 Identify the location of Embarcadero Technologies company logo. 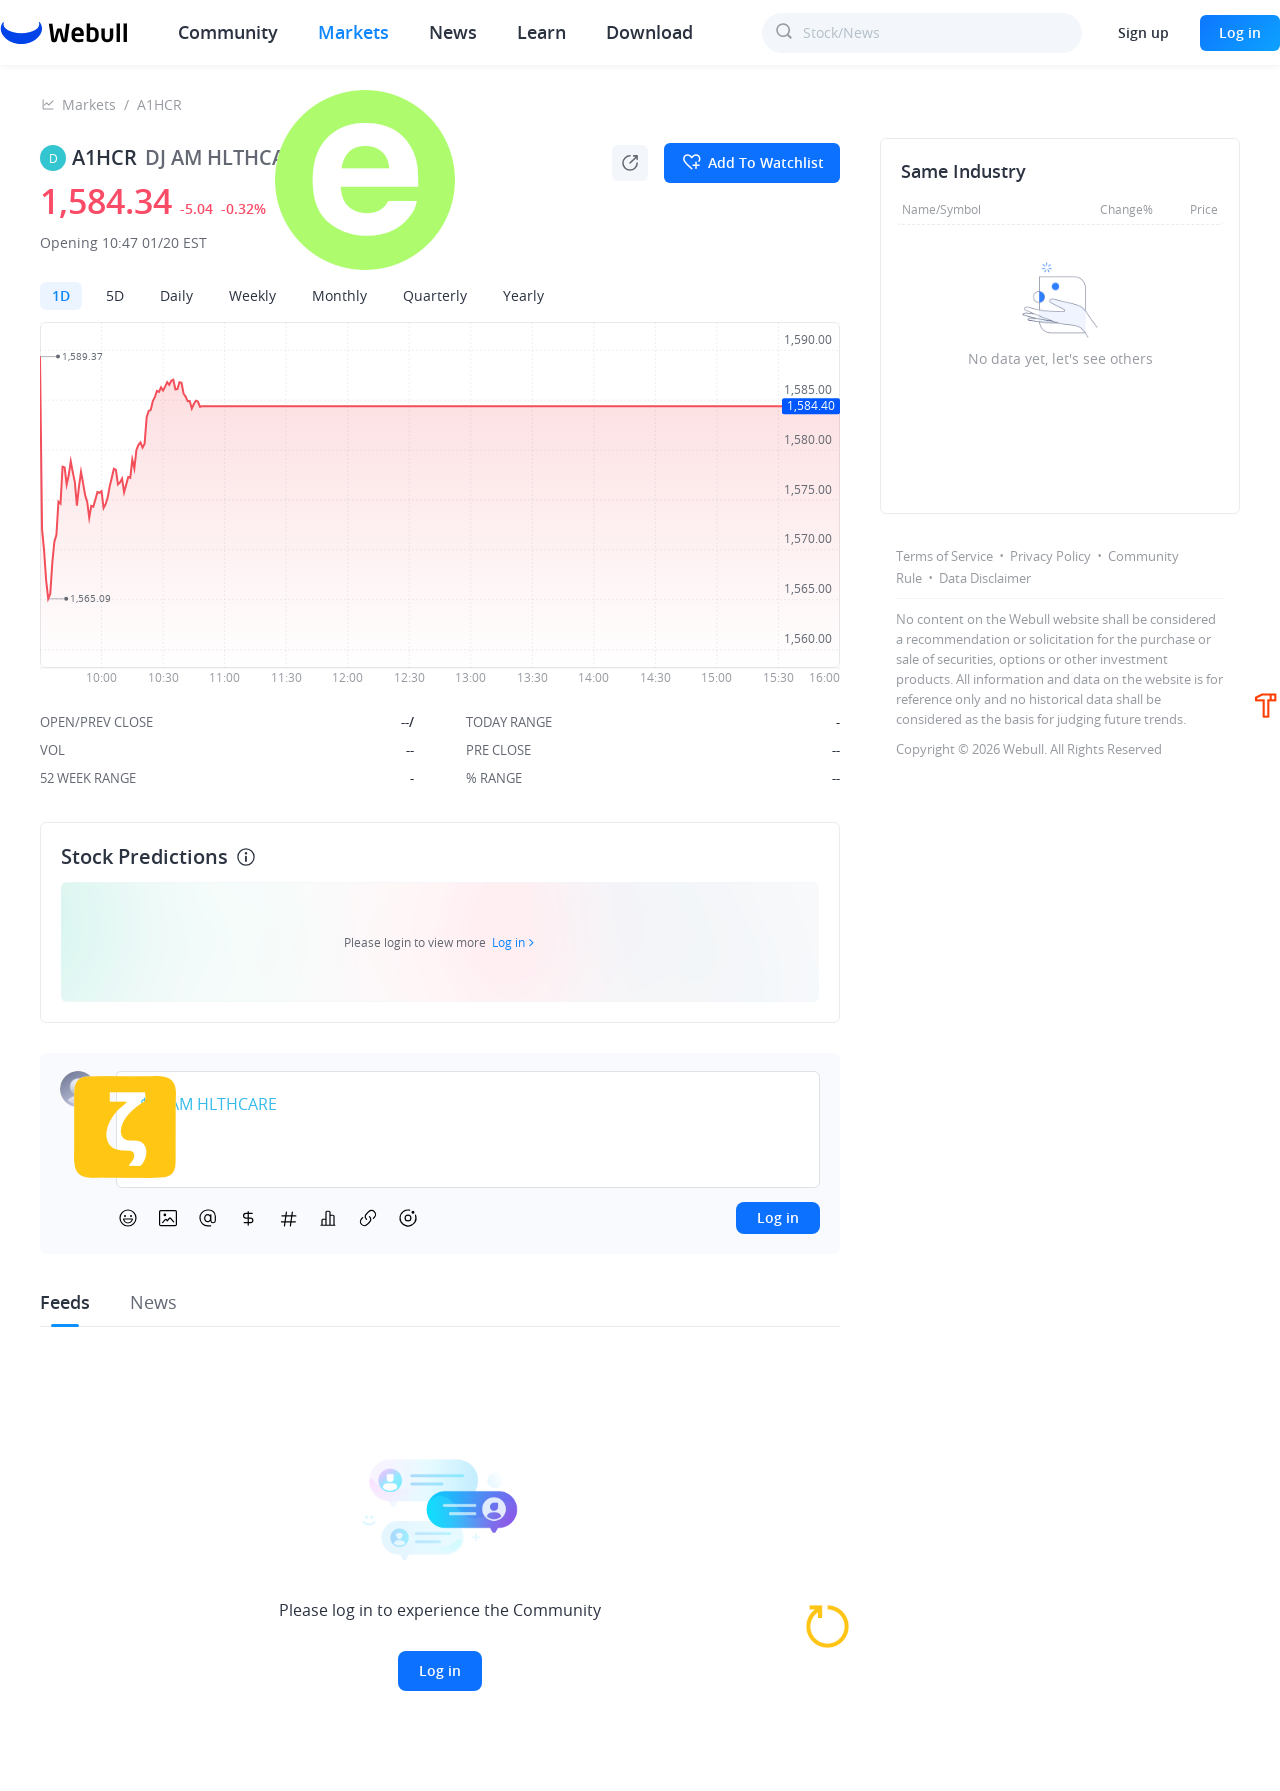
(365, 180).